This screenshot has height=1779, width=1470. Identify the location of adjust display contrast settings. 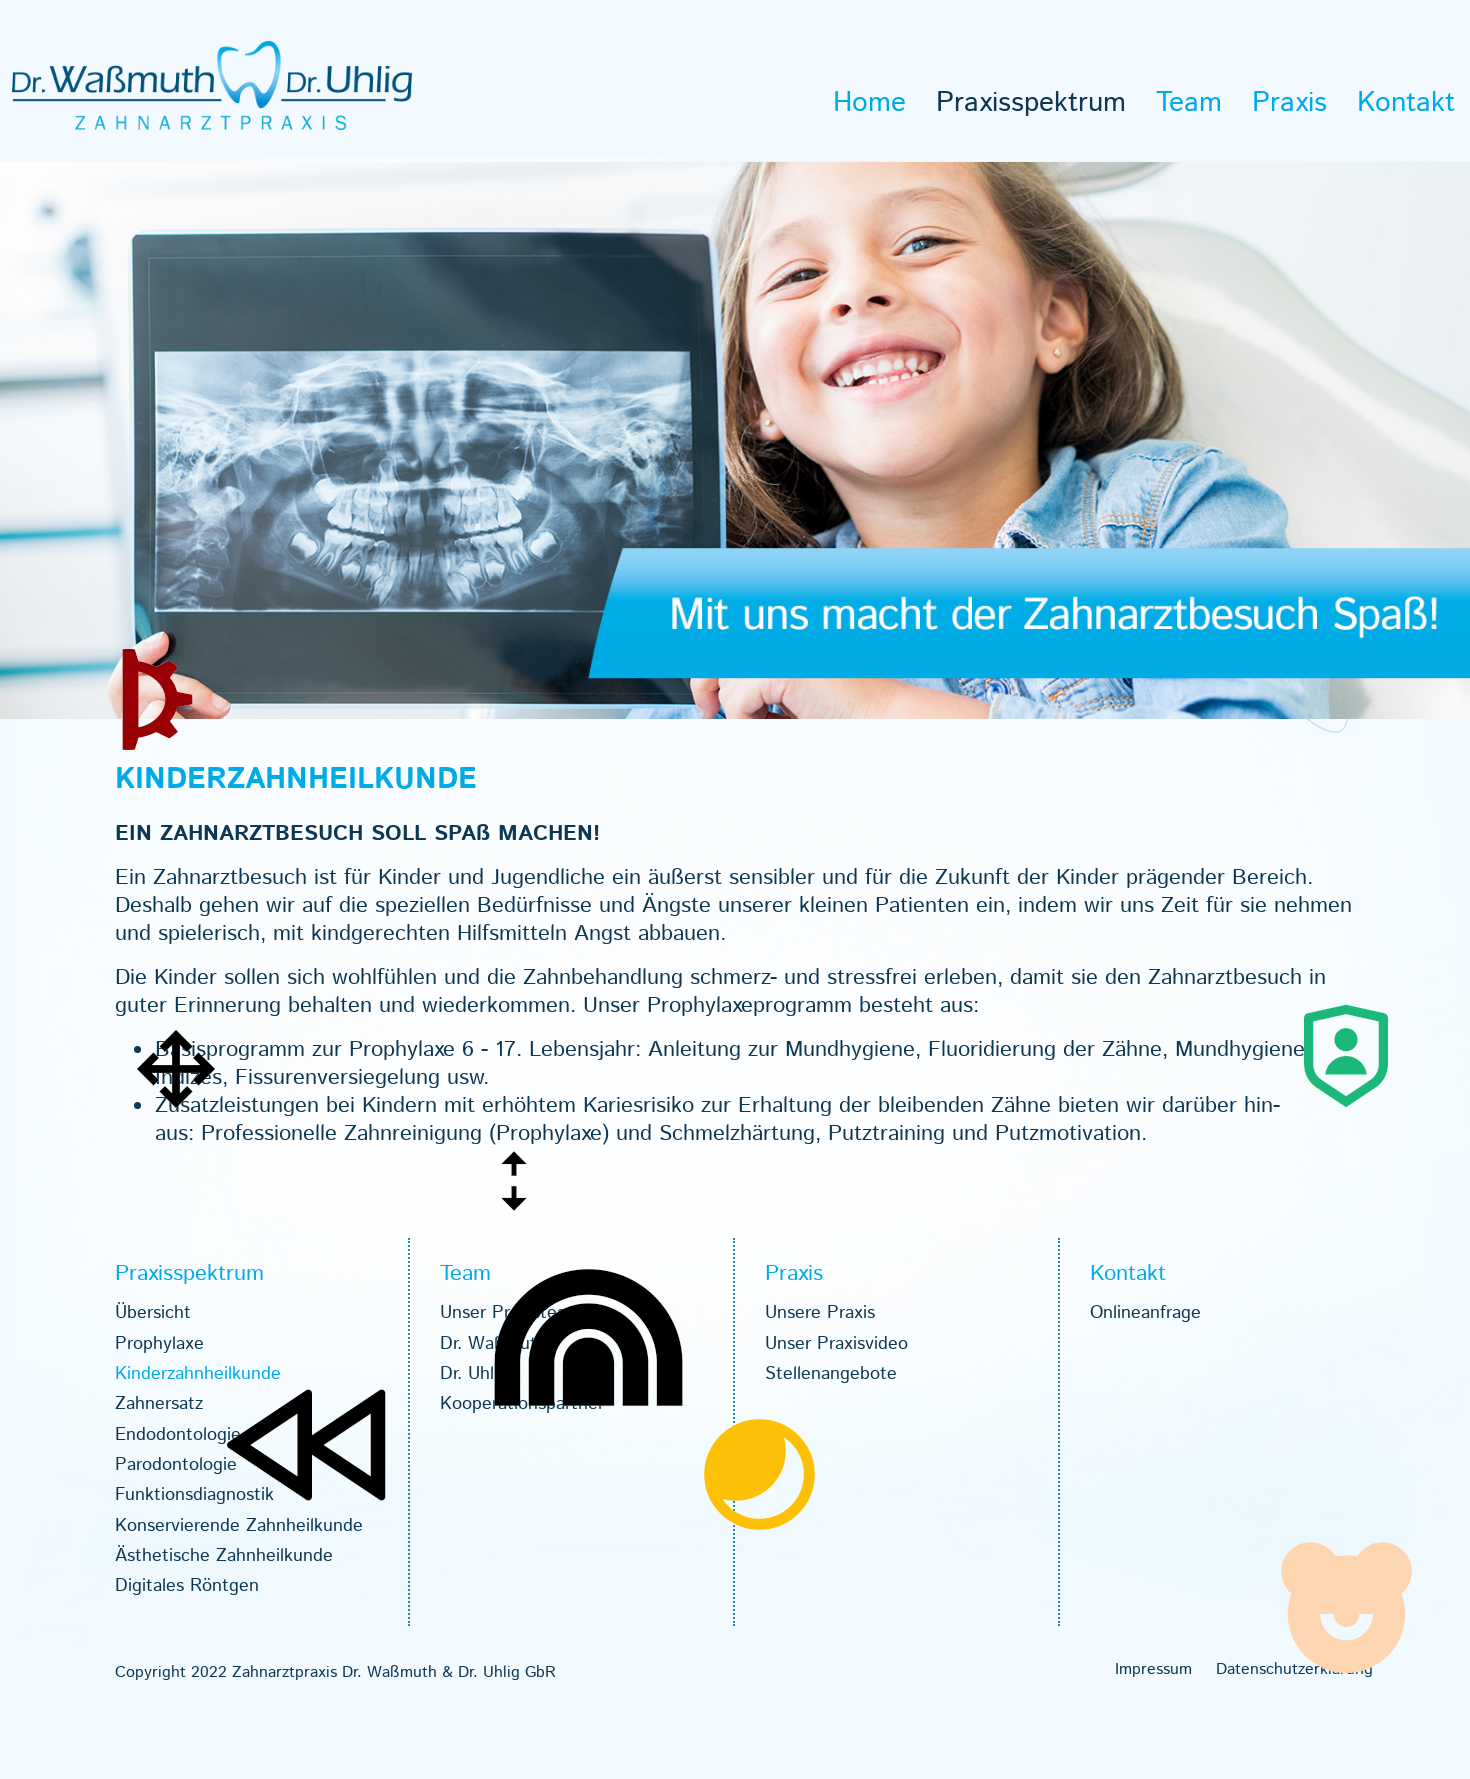
(759, 1474).